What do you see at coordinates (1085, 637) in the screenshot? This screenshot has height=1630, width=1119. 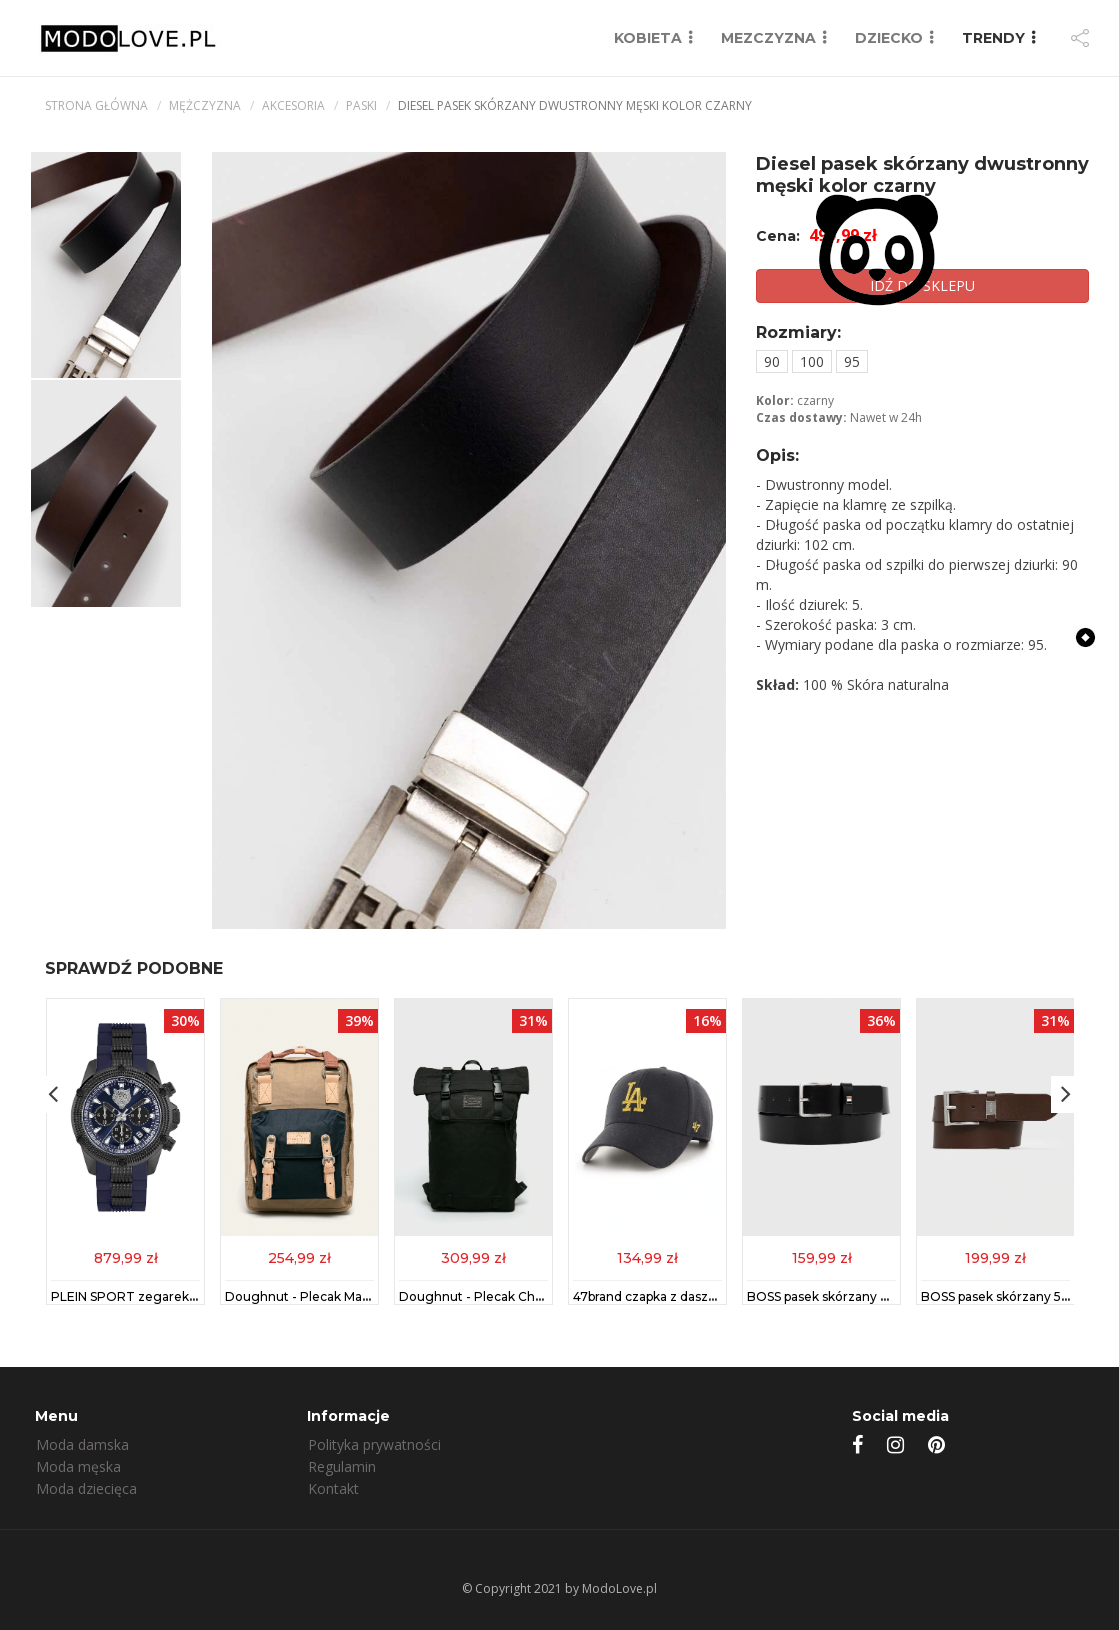 I see `view copper coin balance or currency` at bounding box center [1085, 637].